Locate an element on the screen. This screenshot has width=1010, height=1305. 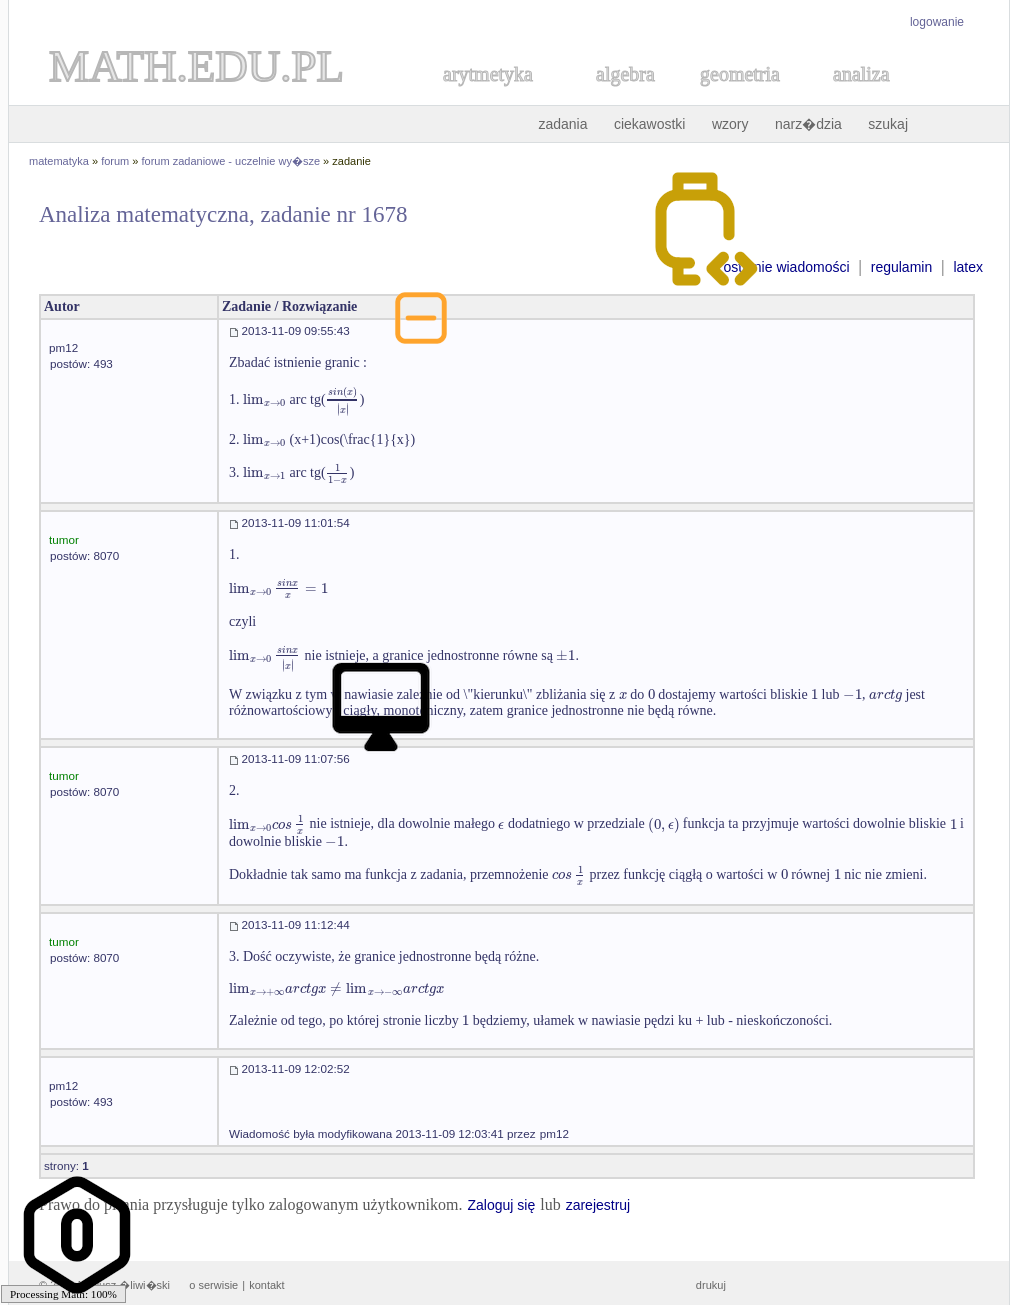
access developer tools for smartwatch is located at coordinates (695, 229).